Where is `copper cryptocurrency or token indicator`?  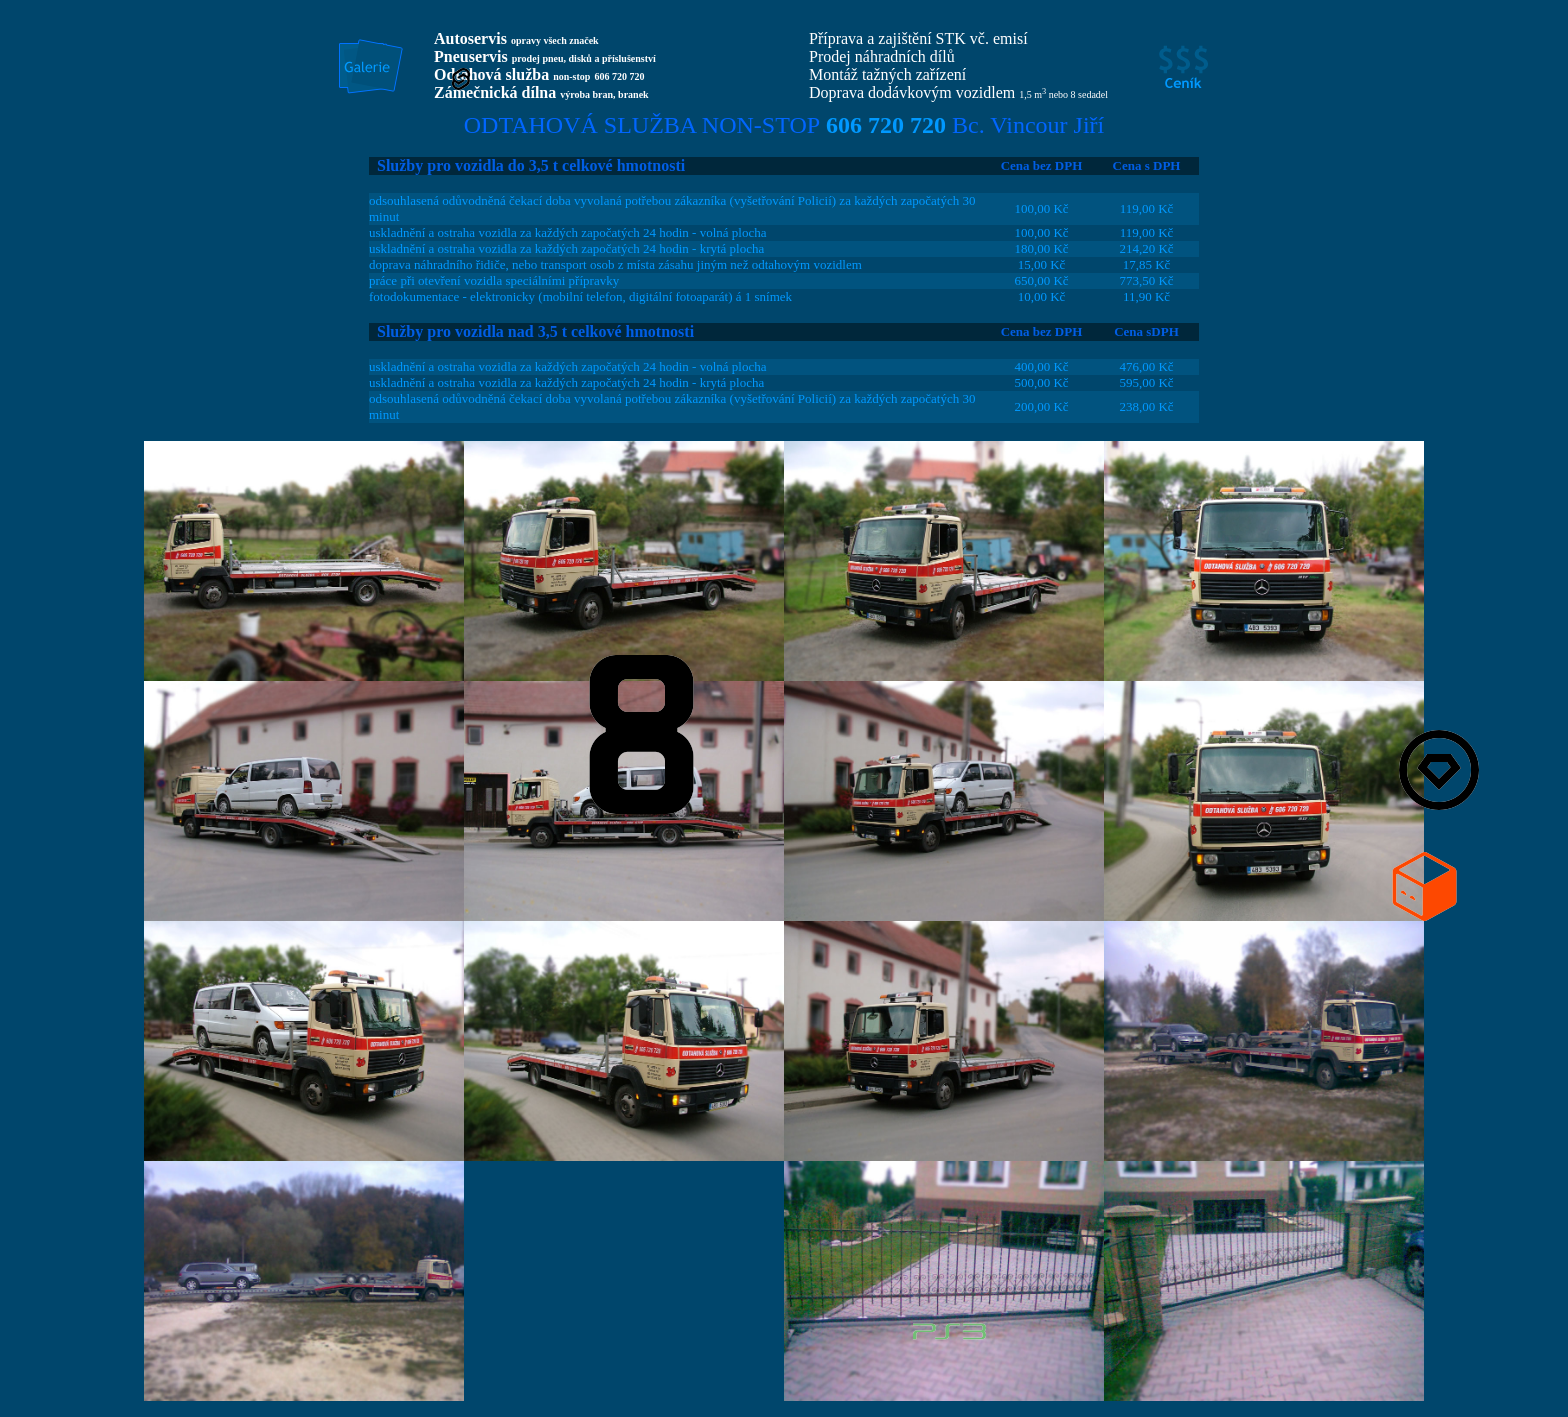
copper cryptocurrency or token indicator is located at coordinates (1439, 770).